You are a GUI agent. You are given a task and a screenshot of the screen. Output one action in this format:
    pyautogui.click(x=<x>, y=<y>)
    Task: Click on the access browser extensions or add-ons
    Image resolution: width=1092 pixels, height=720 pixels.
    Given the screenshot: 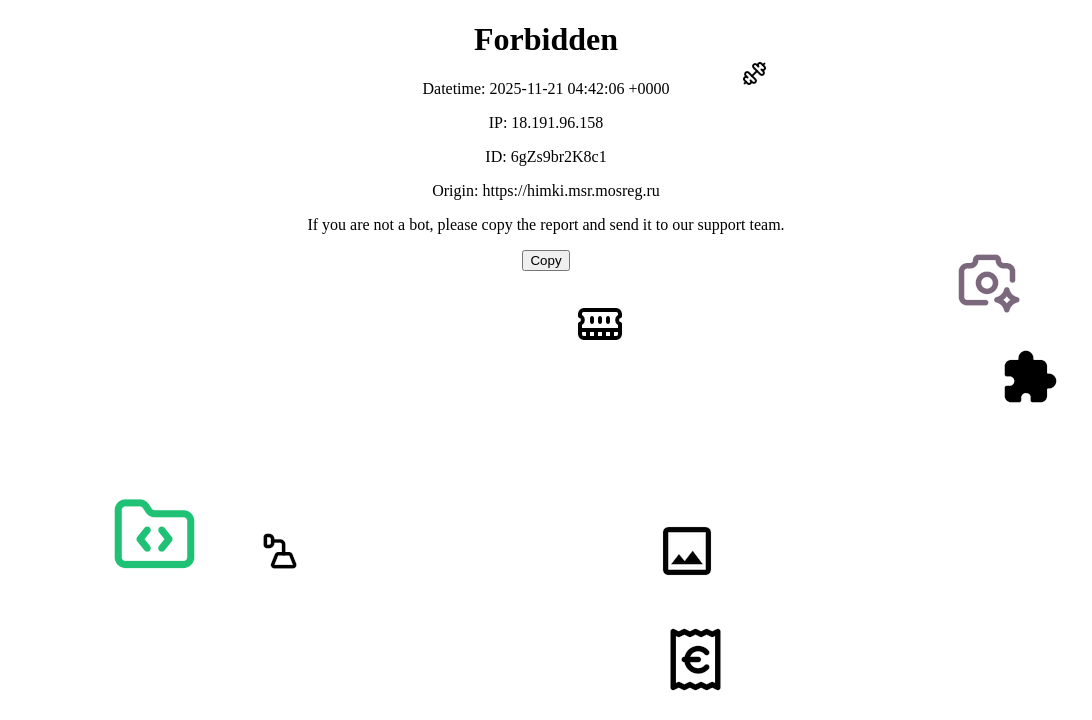 What is the action you would take?
    pyautogui.click(x=1030, y=376)
    